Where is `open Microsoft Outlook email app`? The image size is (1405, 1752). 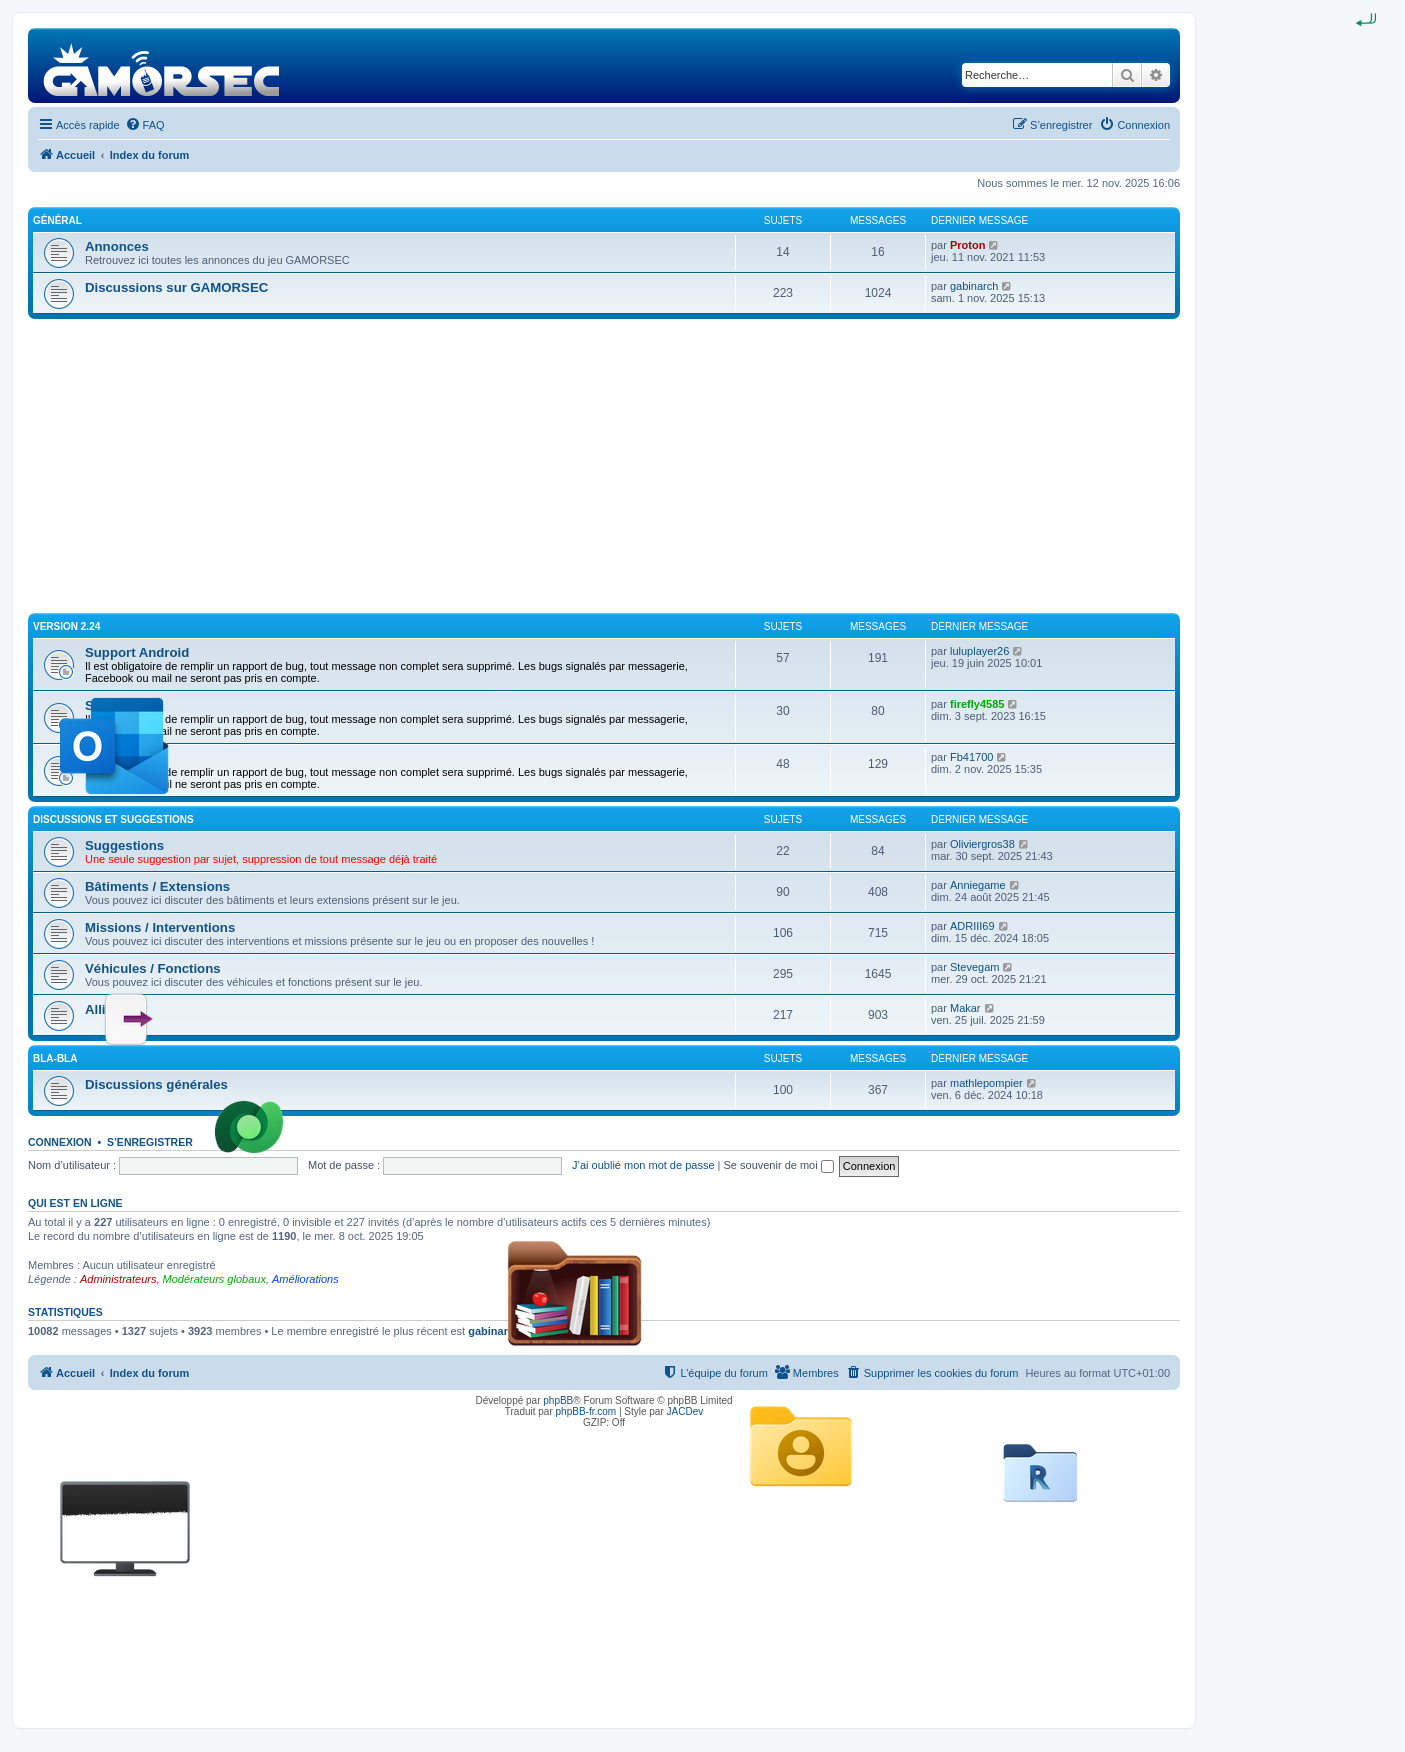
open Microsoft Outlook email app is located at coordinates (115, 746).